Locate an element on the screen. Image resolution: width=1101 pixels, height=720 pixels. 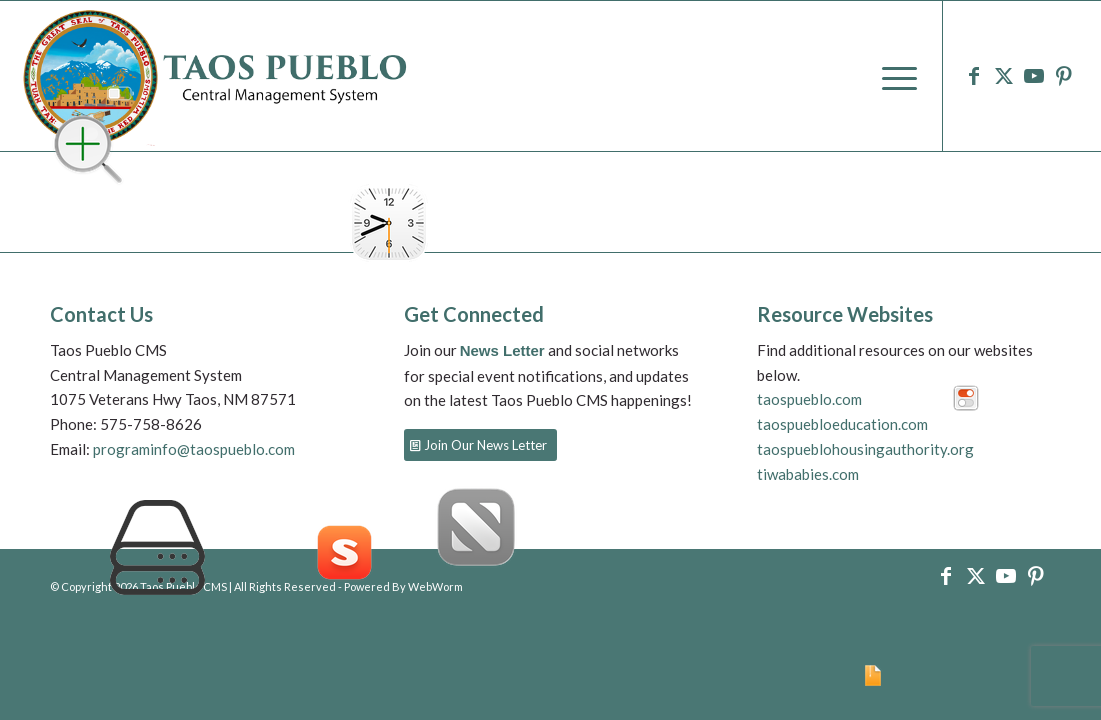
open sogou pinyin input method is located at coordinates (344, 552).